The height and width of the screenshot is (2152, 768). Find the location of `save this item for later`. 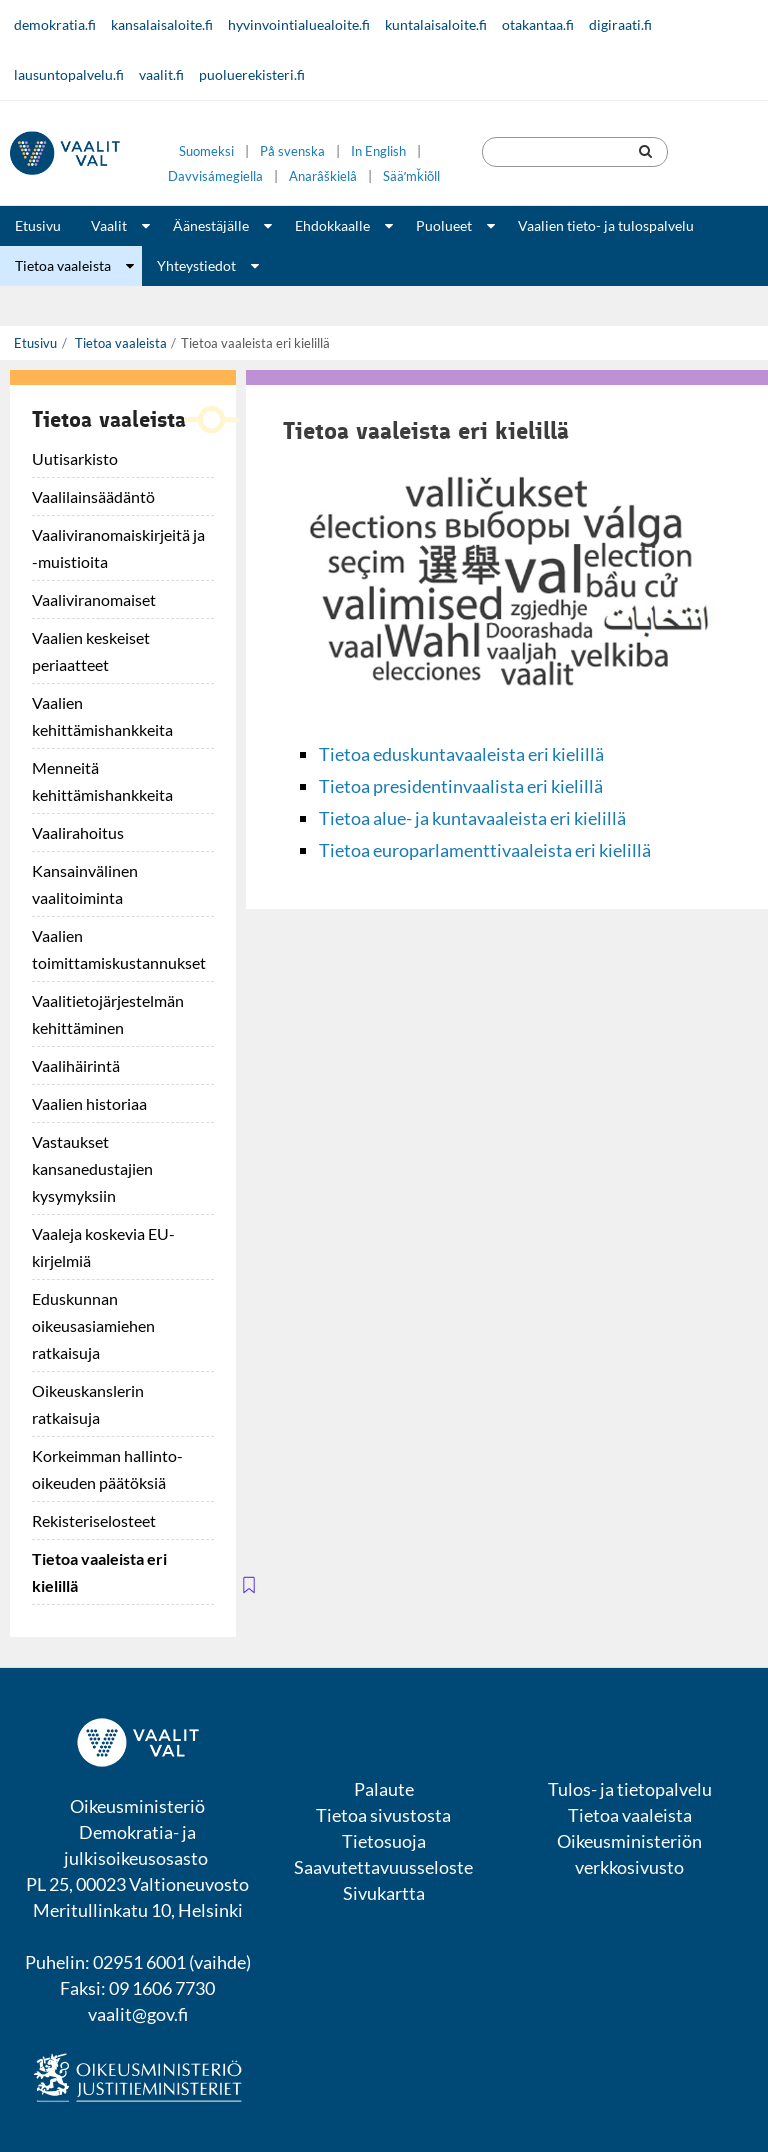

save this item for later is located at coordinates (249, 1585).